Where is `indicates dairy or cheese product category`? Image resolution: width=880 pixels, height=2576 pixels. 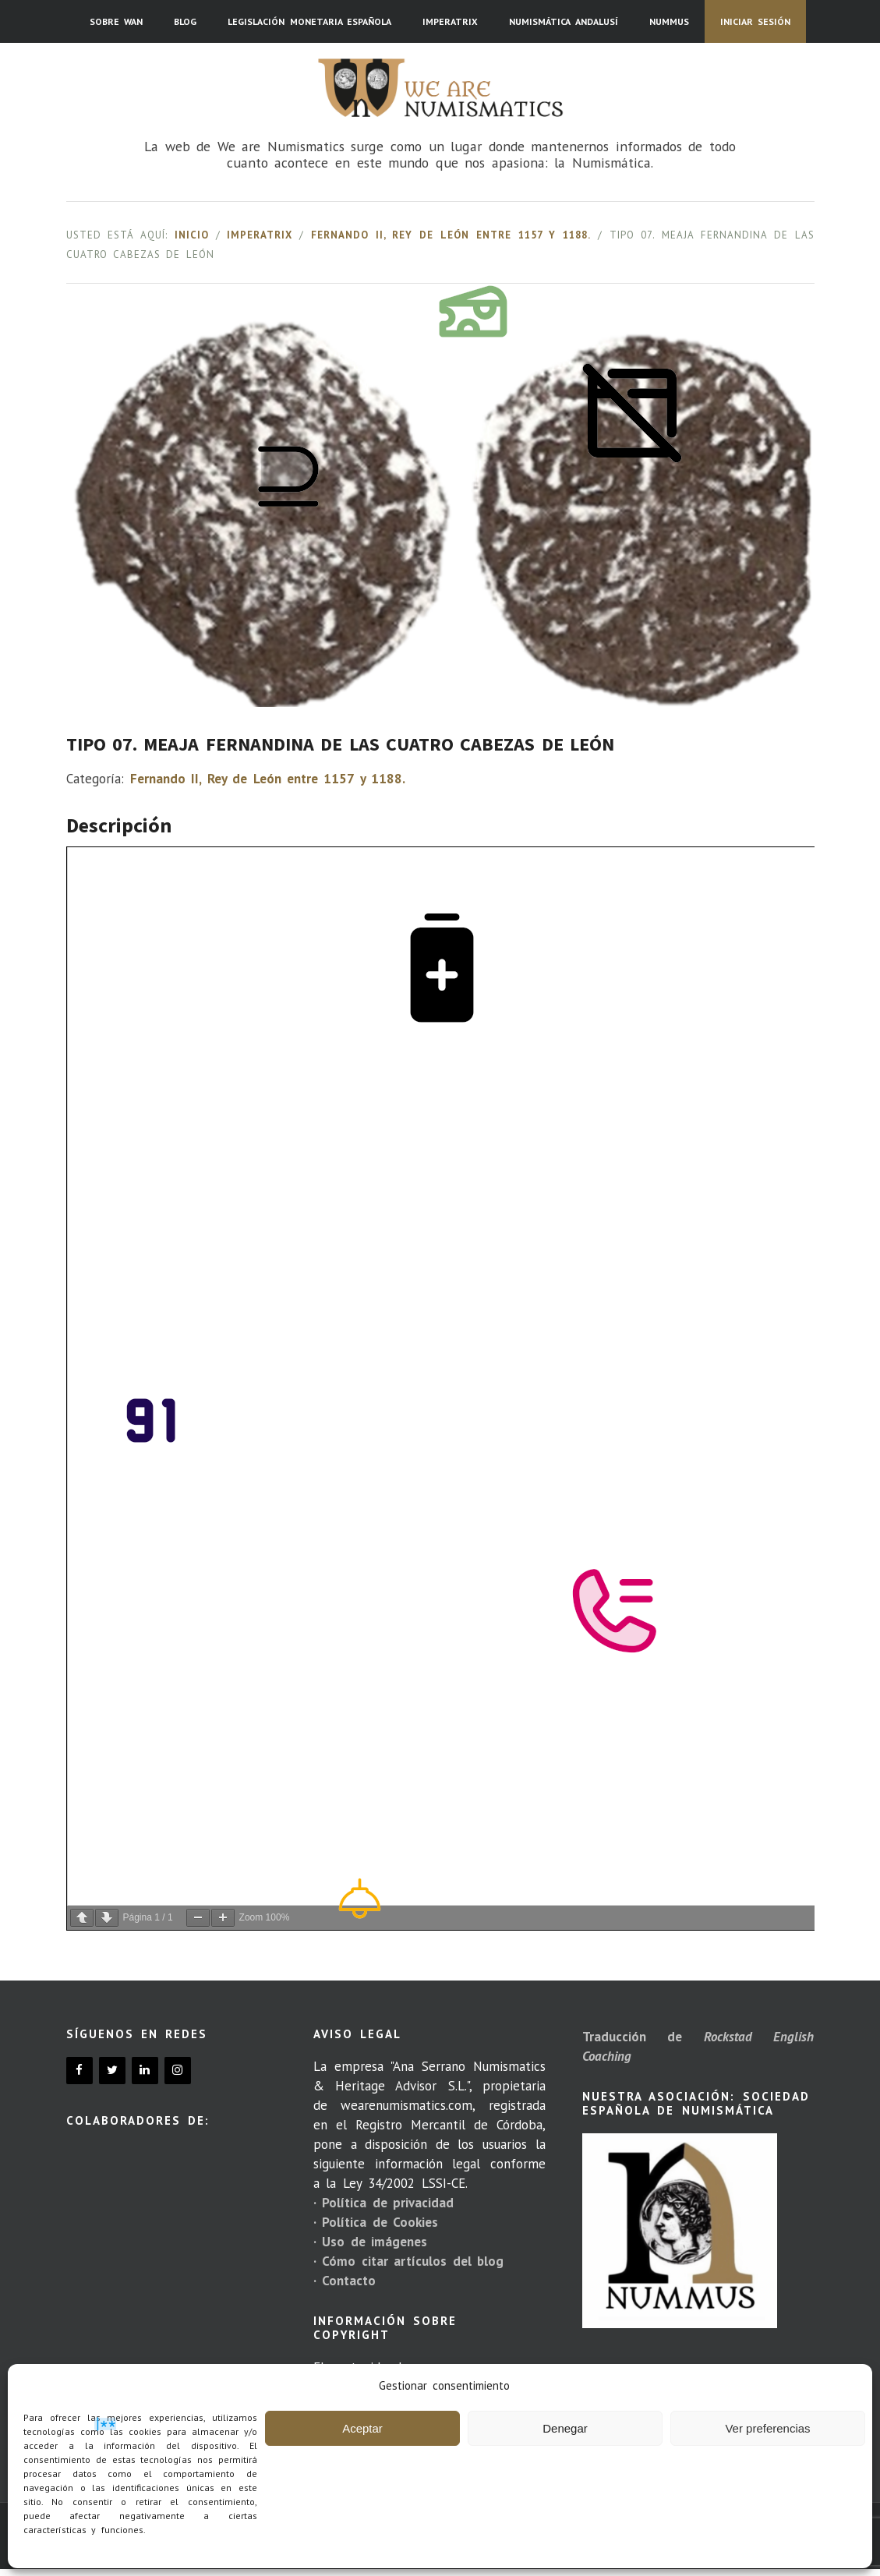 indicates dairy or cheese product category is located at coordinates (473, 315).